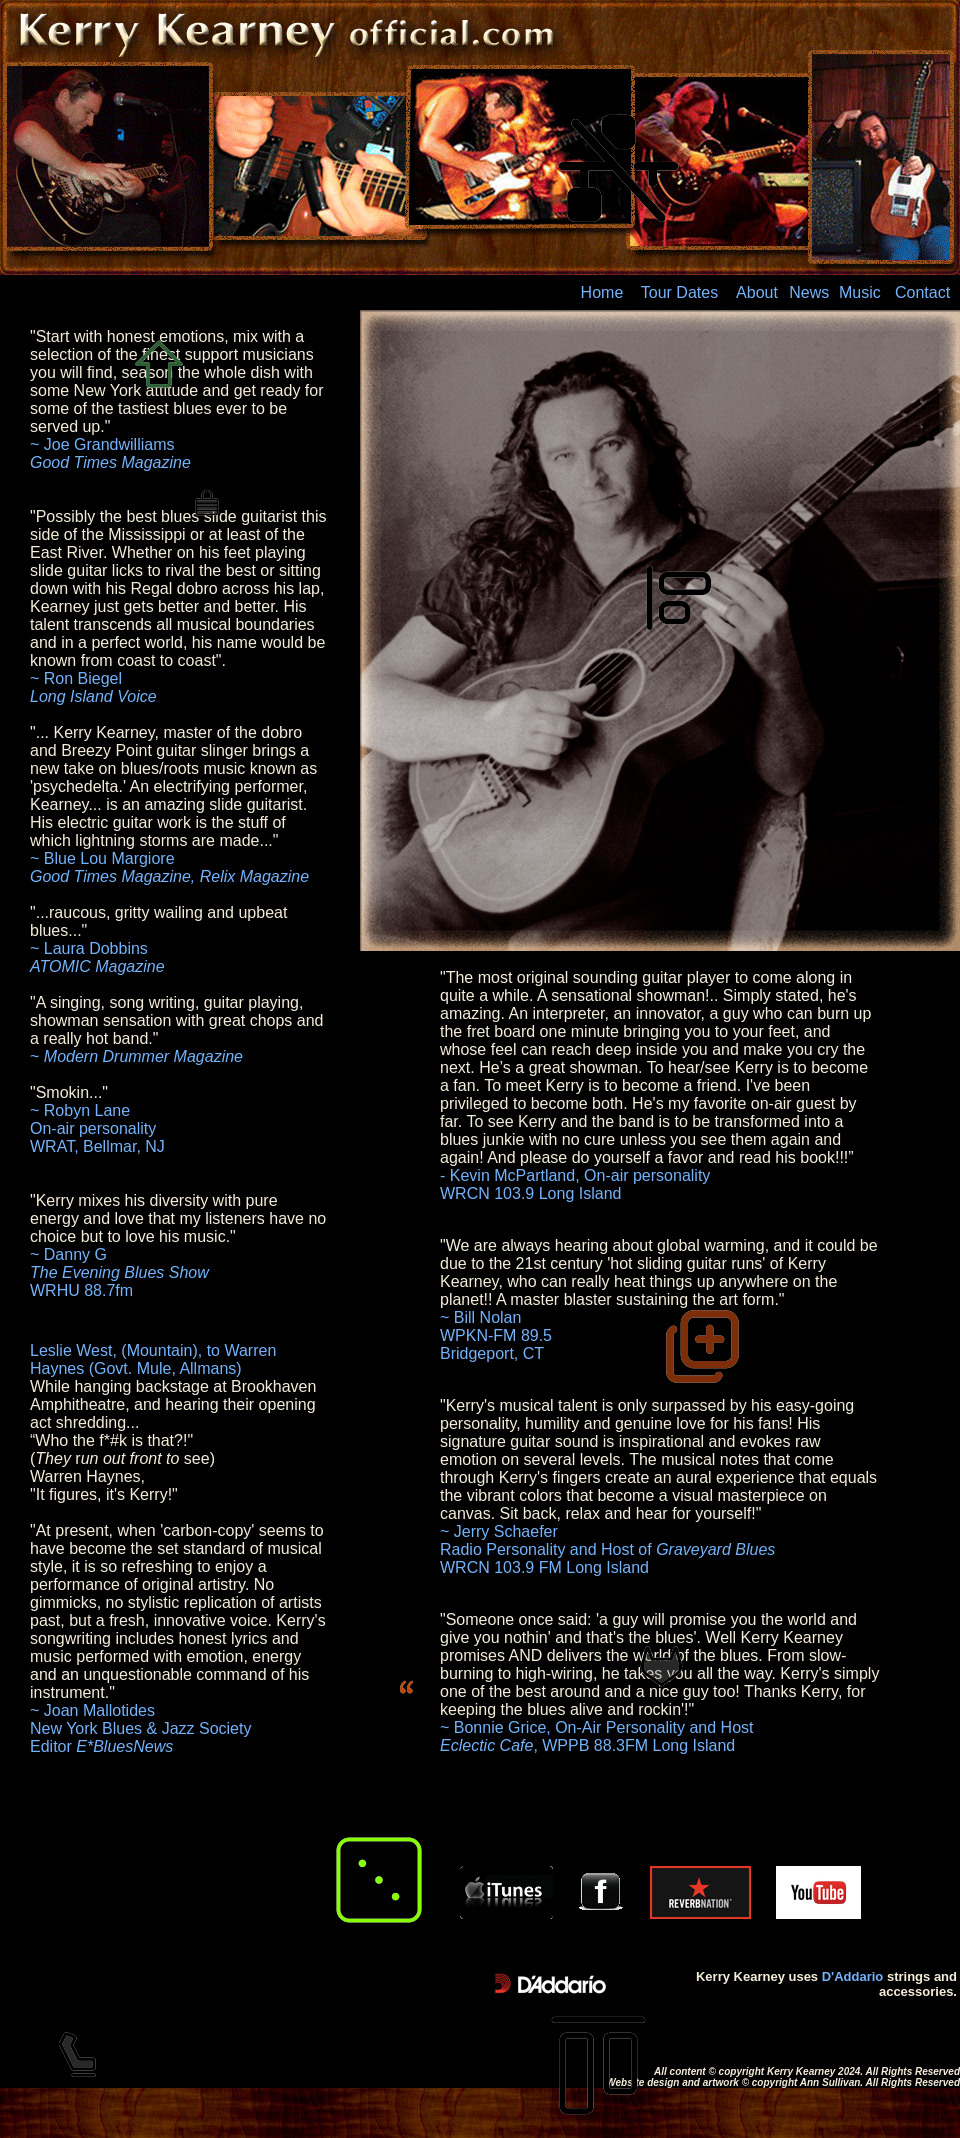 The width and height of the screenshot is (960, 2138). I want to click on roll or randomize a selection, so click(379, 1880).